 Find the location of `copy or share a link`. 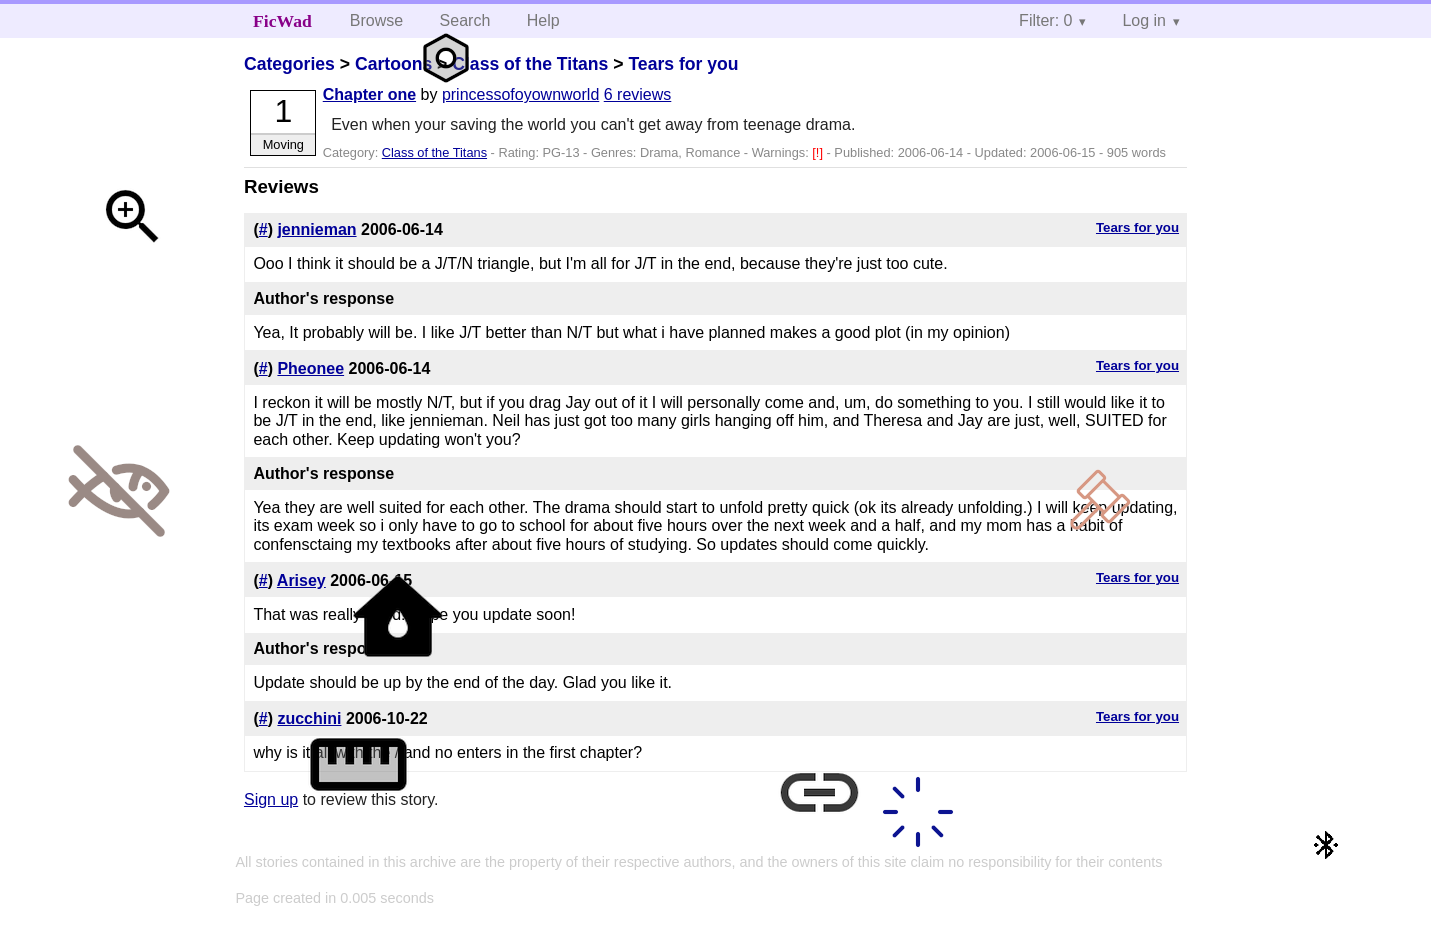

copy or share a link is located at coordinates (819, 792).